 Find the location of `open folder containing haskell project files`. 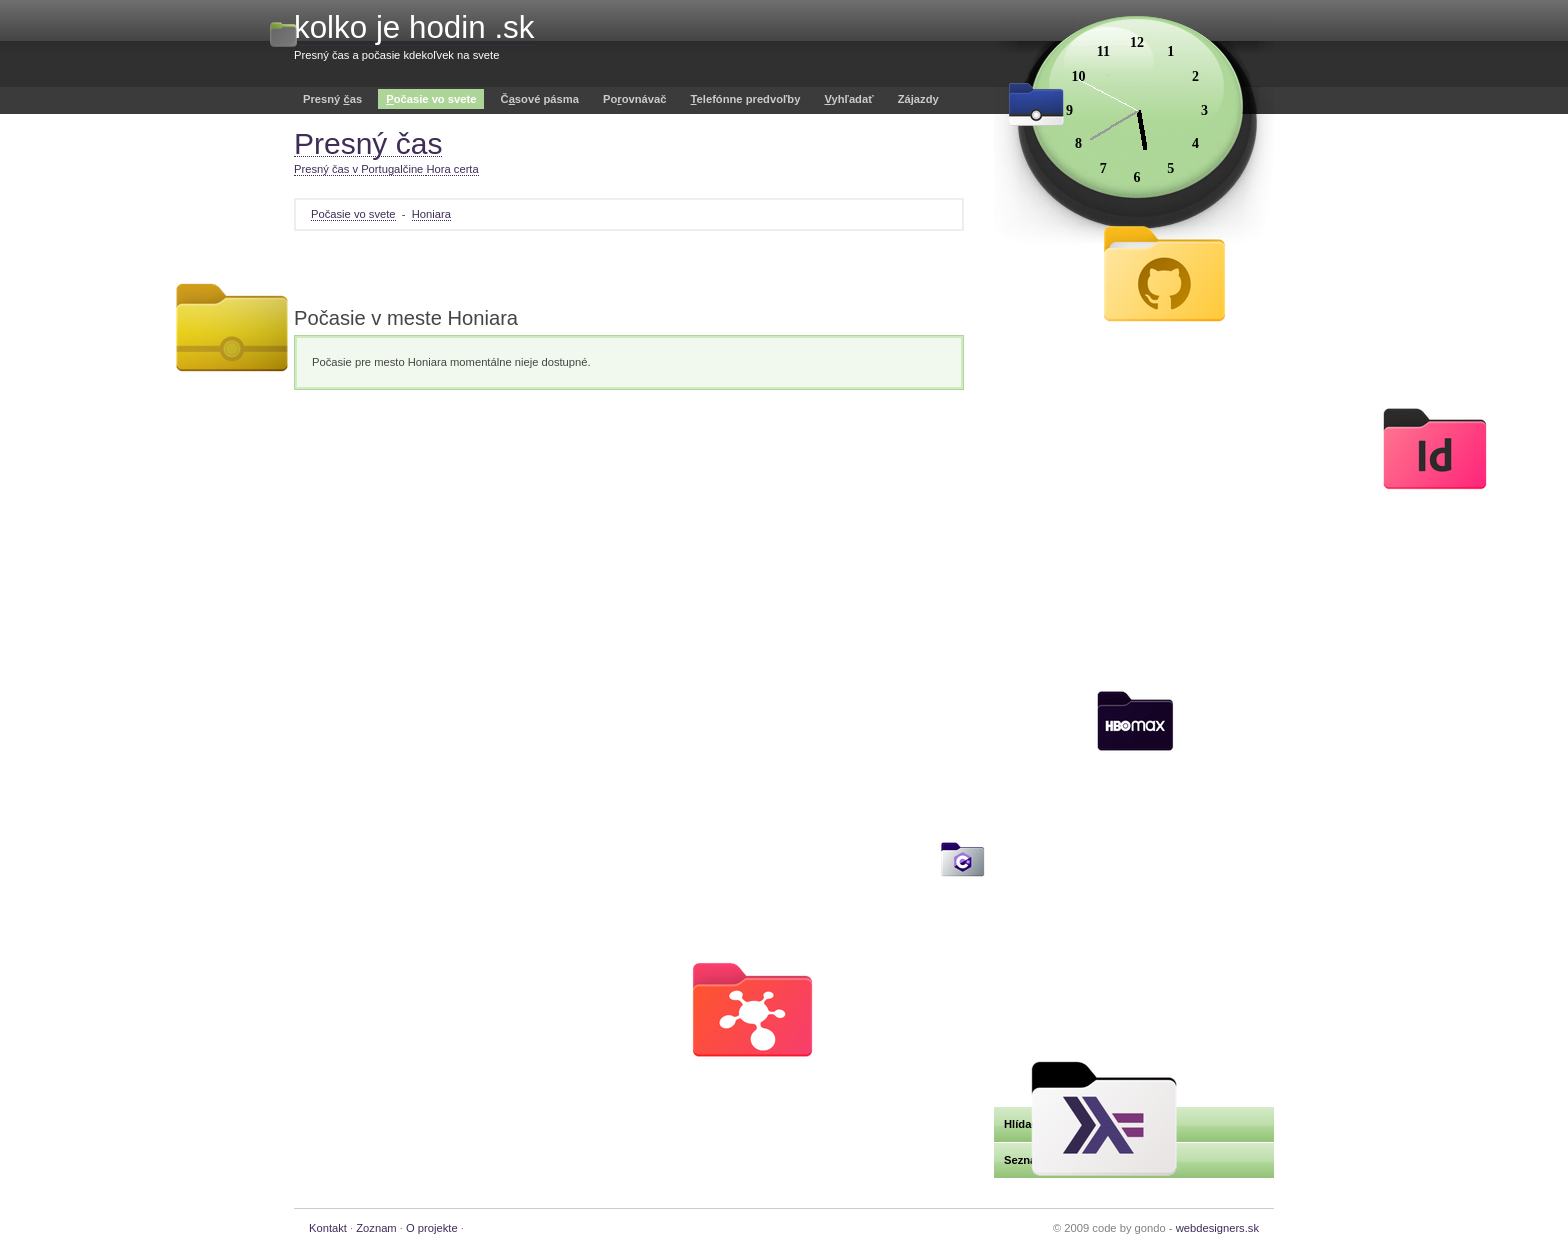

open folder containing haskell project files is located at coordinates (1103, 1122).